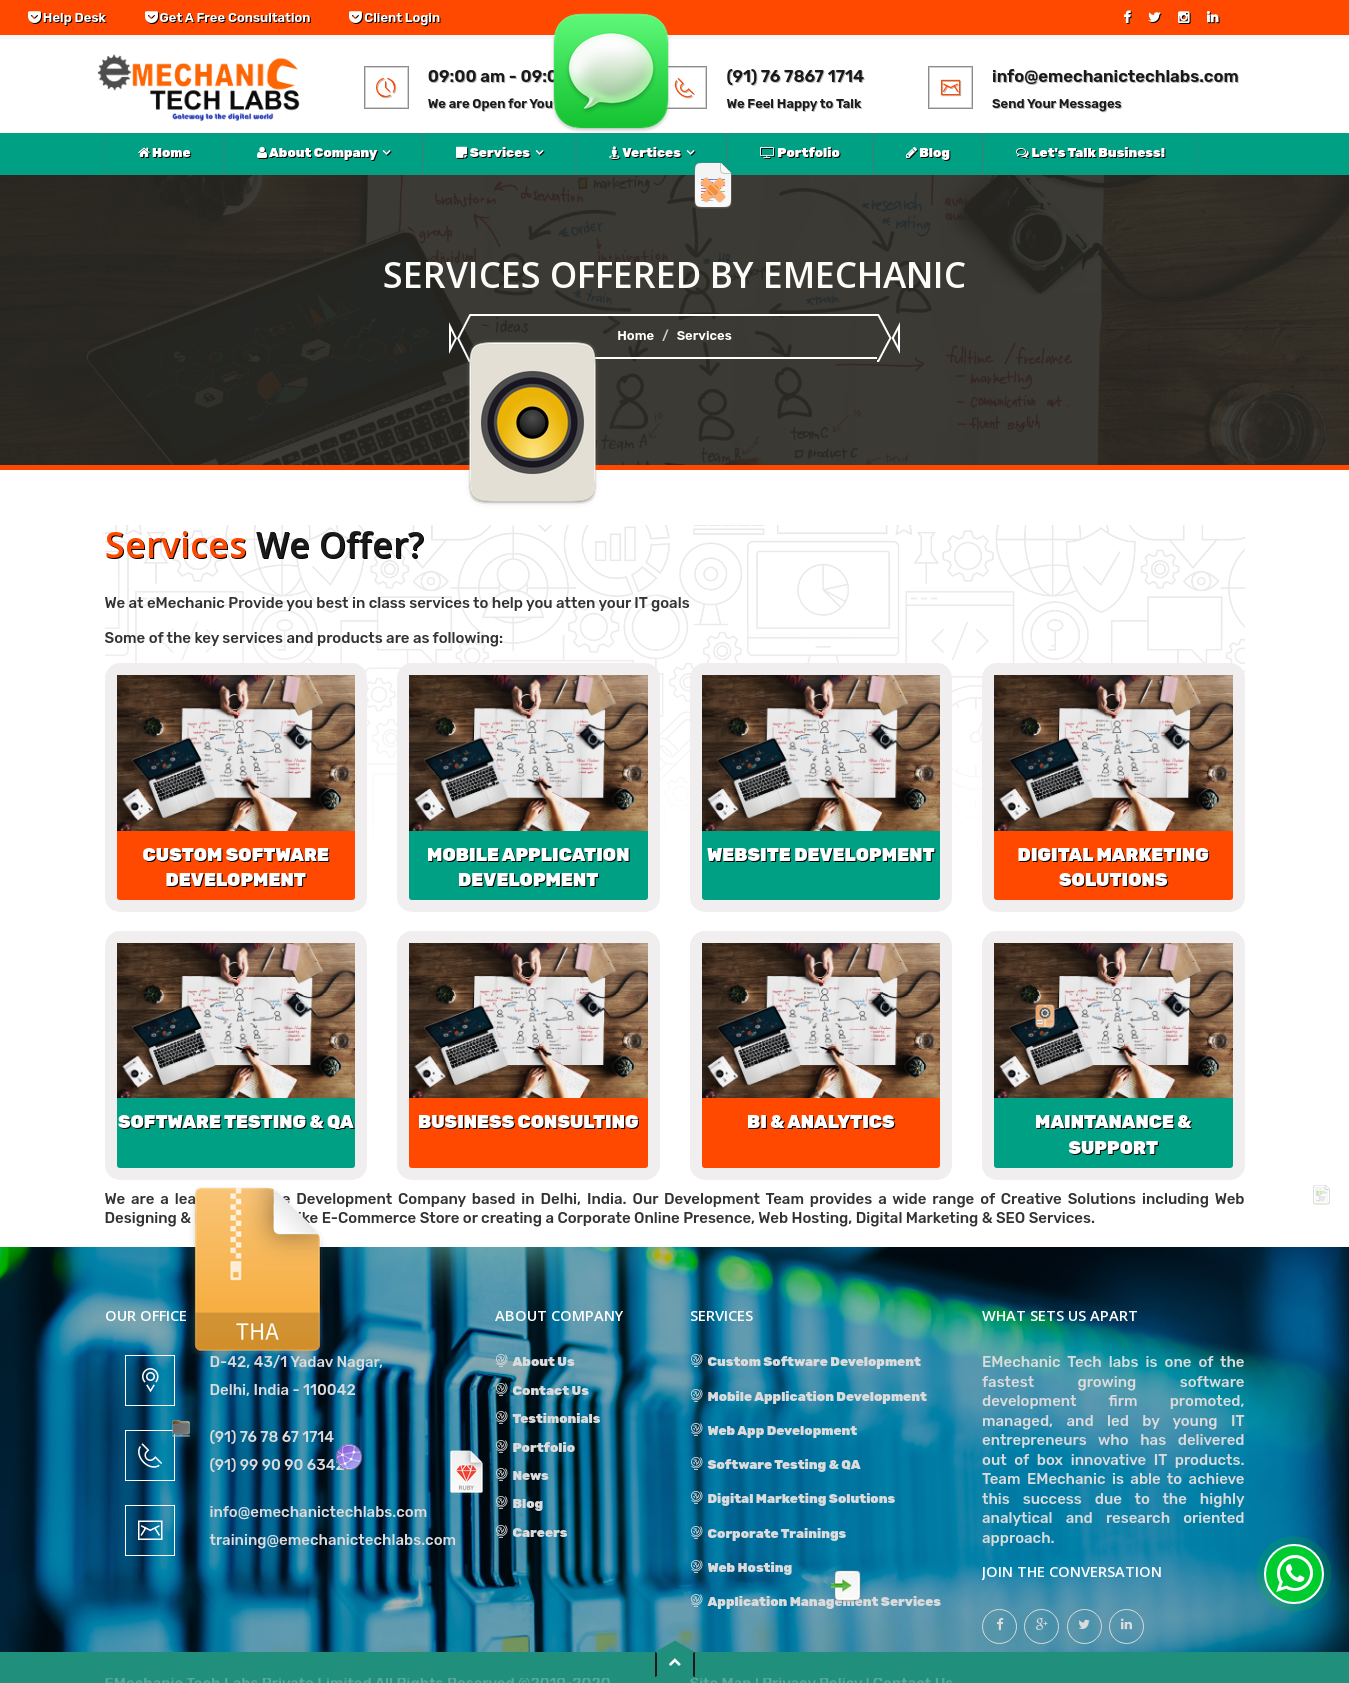 Image resolution: width=1349 pixels, height=1683 pixels. What do you see at coordinates (532, 422) in the screenshot?
I see `access system sound settings` at bounding box center [532, 422].